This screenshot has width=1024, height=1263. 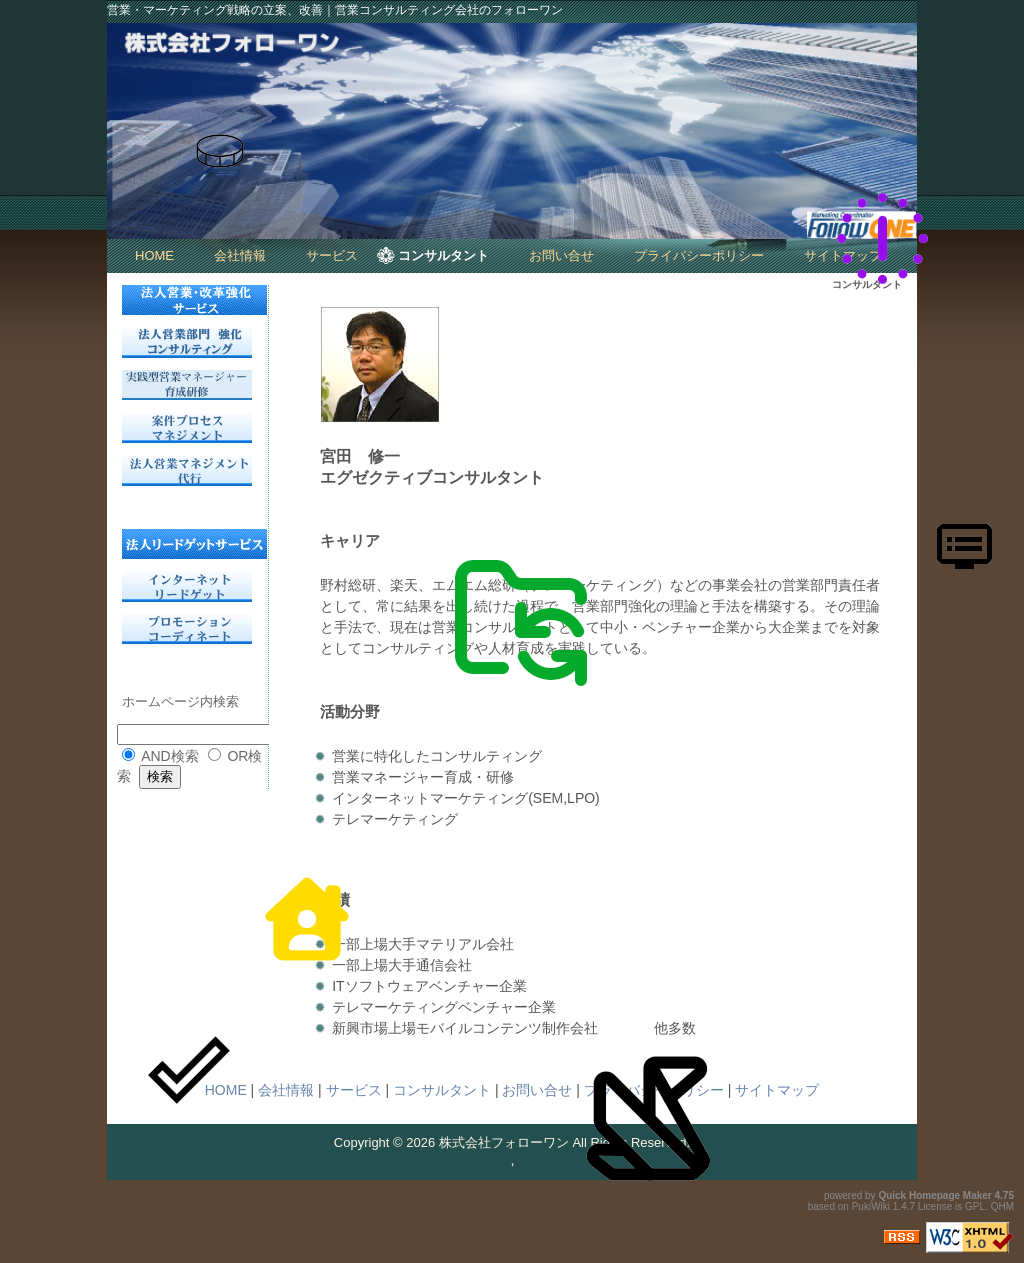 I want to click on access DVR or recorded content, so click(x=964, y=546).